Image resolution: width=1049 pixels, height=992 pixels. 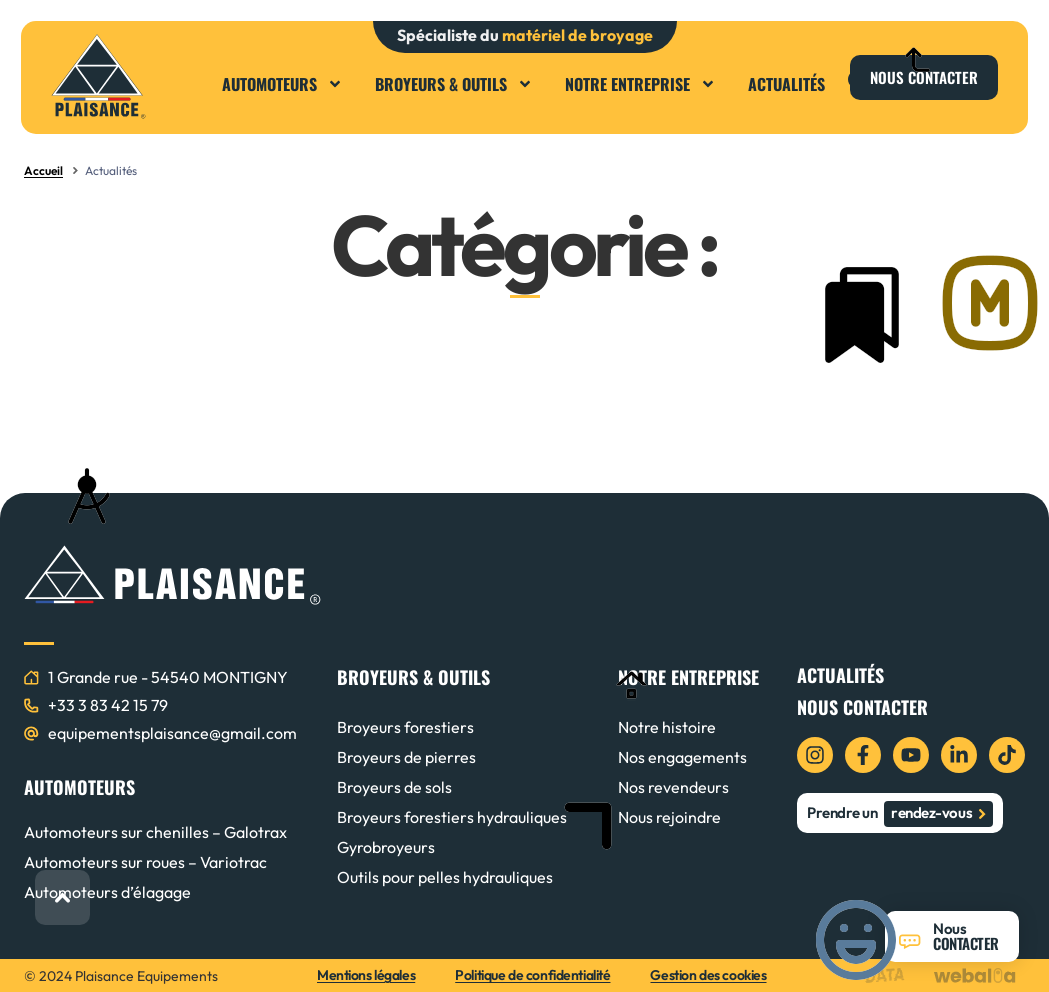 I want to click on access drawing or measurement tools, so click(x=87, y=497).